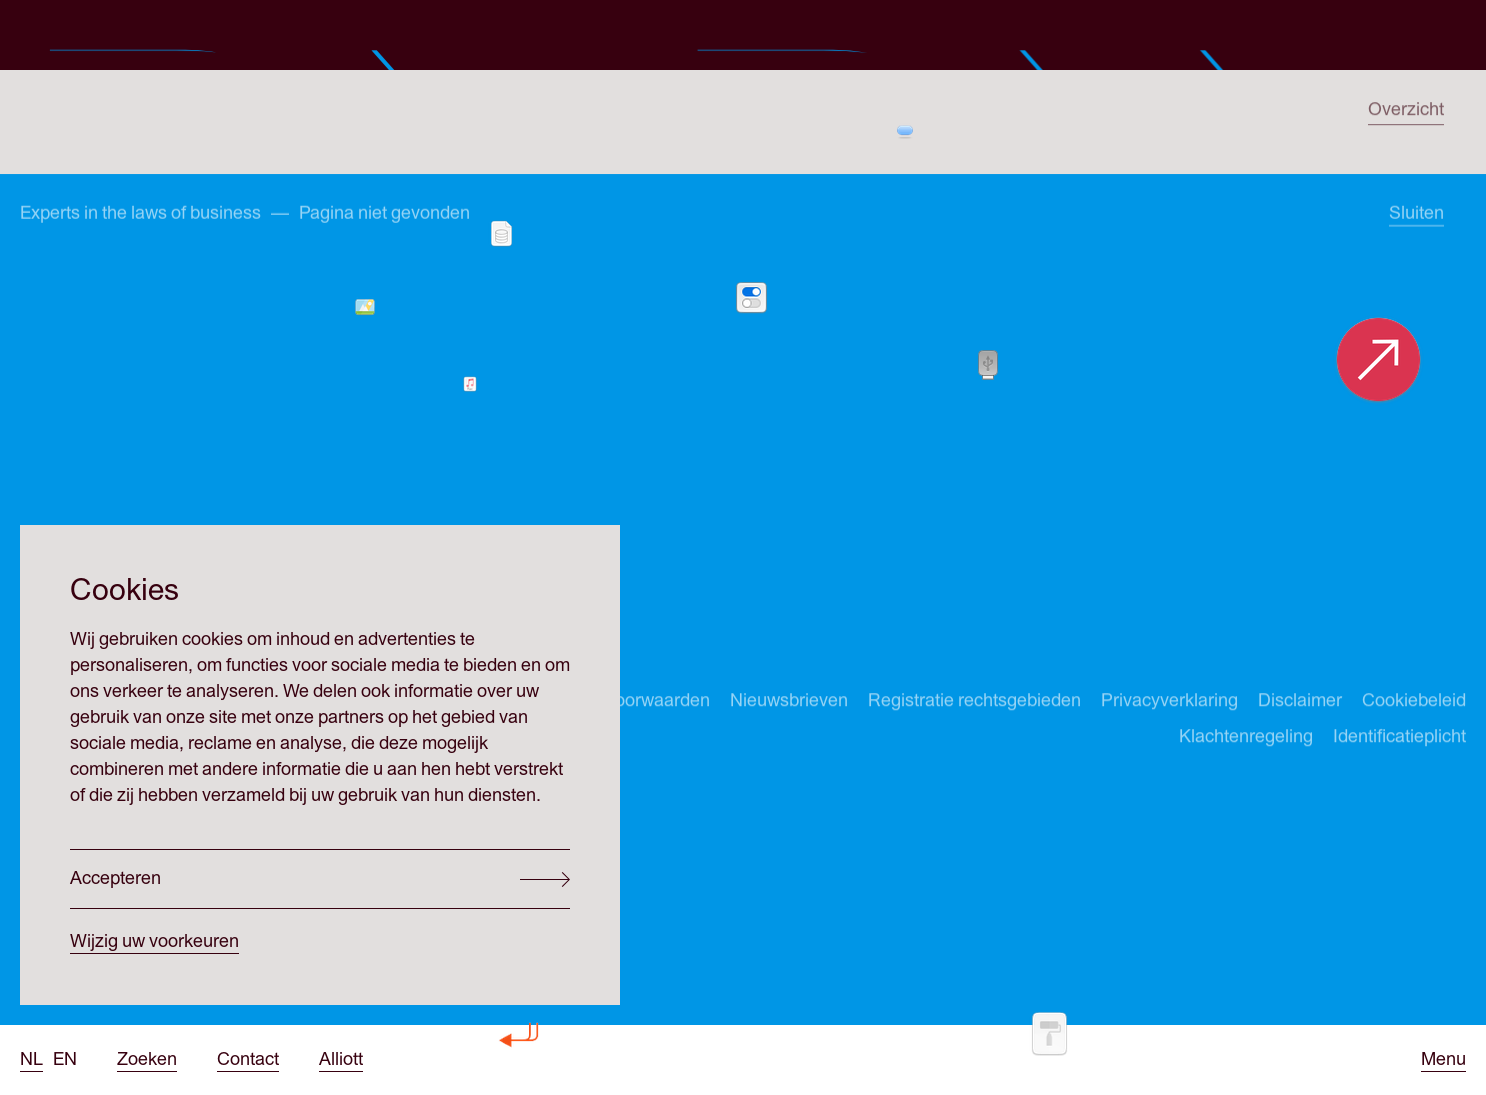  I want to click on indicates a symbolic link or shortcut to another file, so click(1378, 359).